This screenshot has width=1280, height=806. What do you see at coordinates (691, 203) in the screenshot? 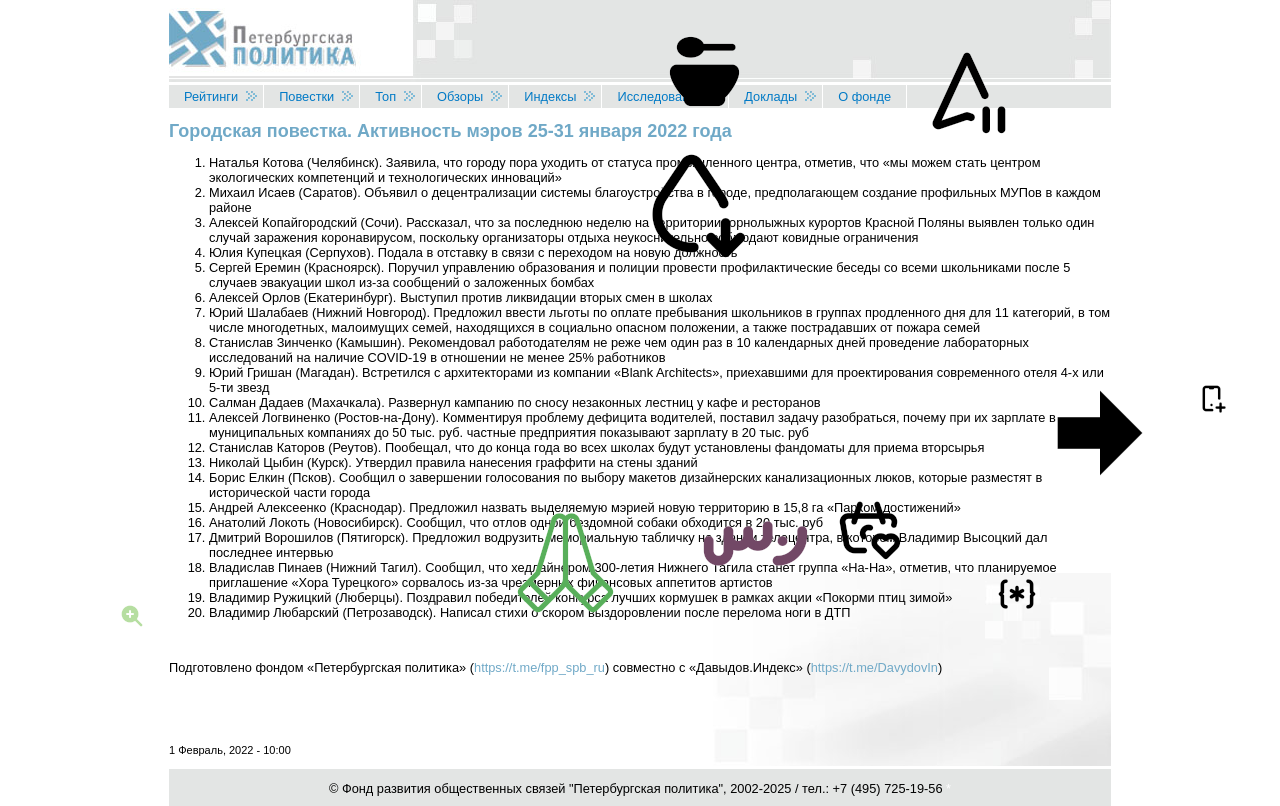
I see `decrease water or liquid level` at bounding box center [691, 203].